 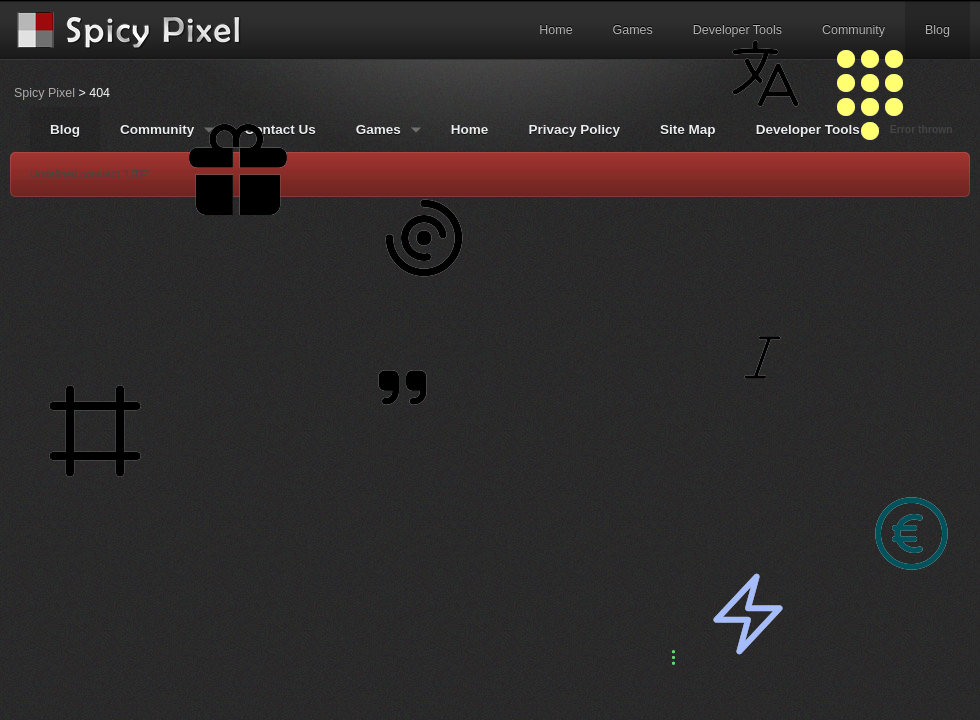 I want to click on change language settings, so click(x=765, y=73).